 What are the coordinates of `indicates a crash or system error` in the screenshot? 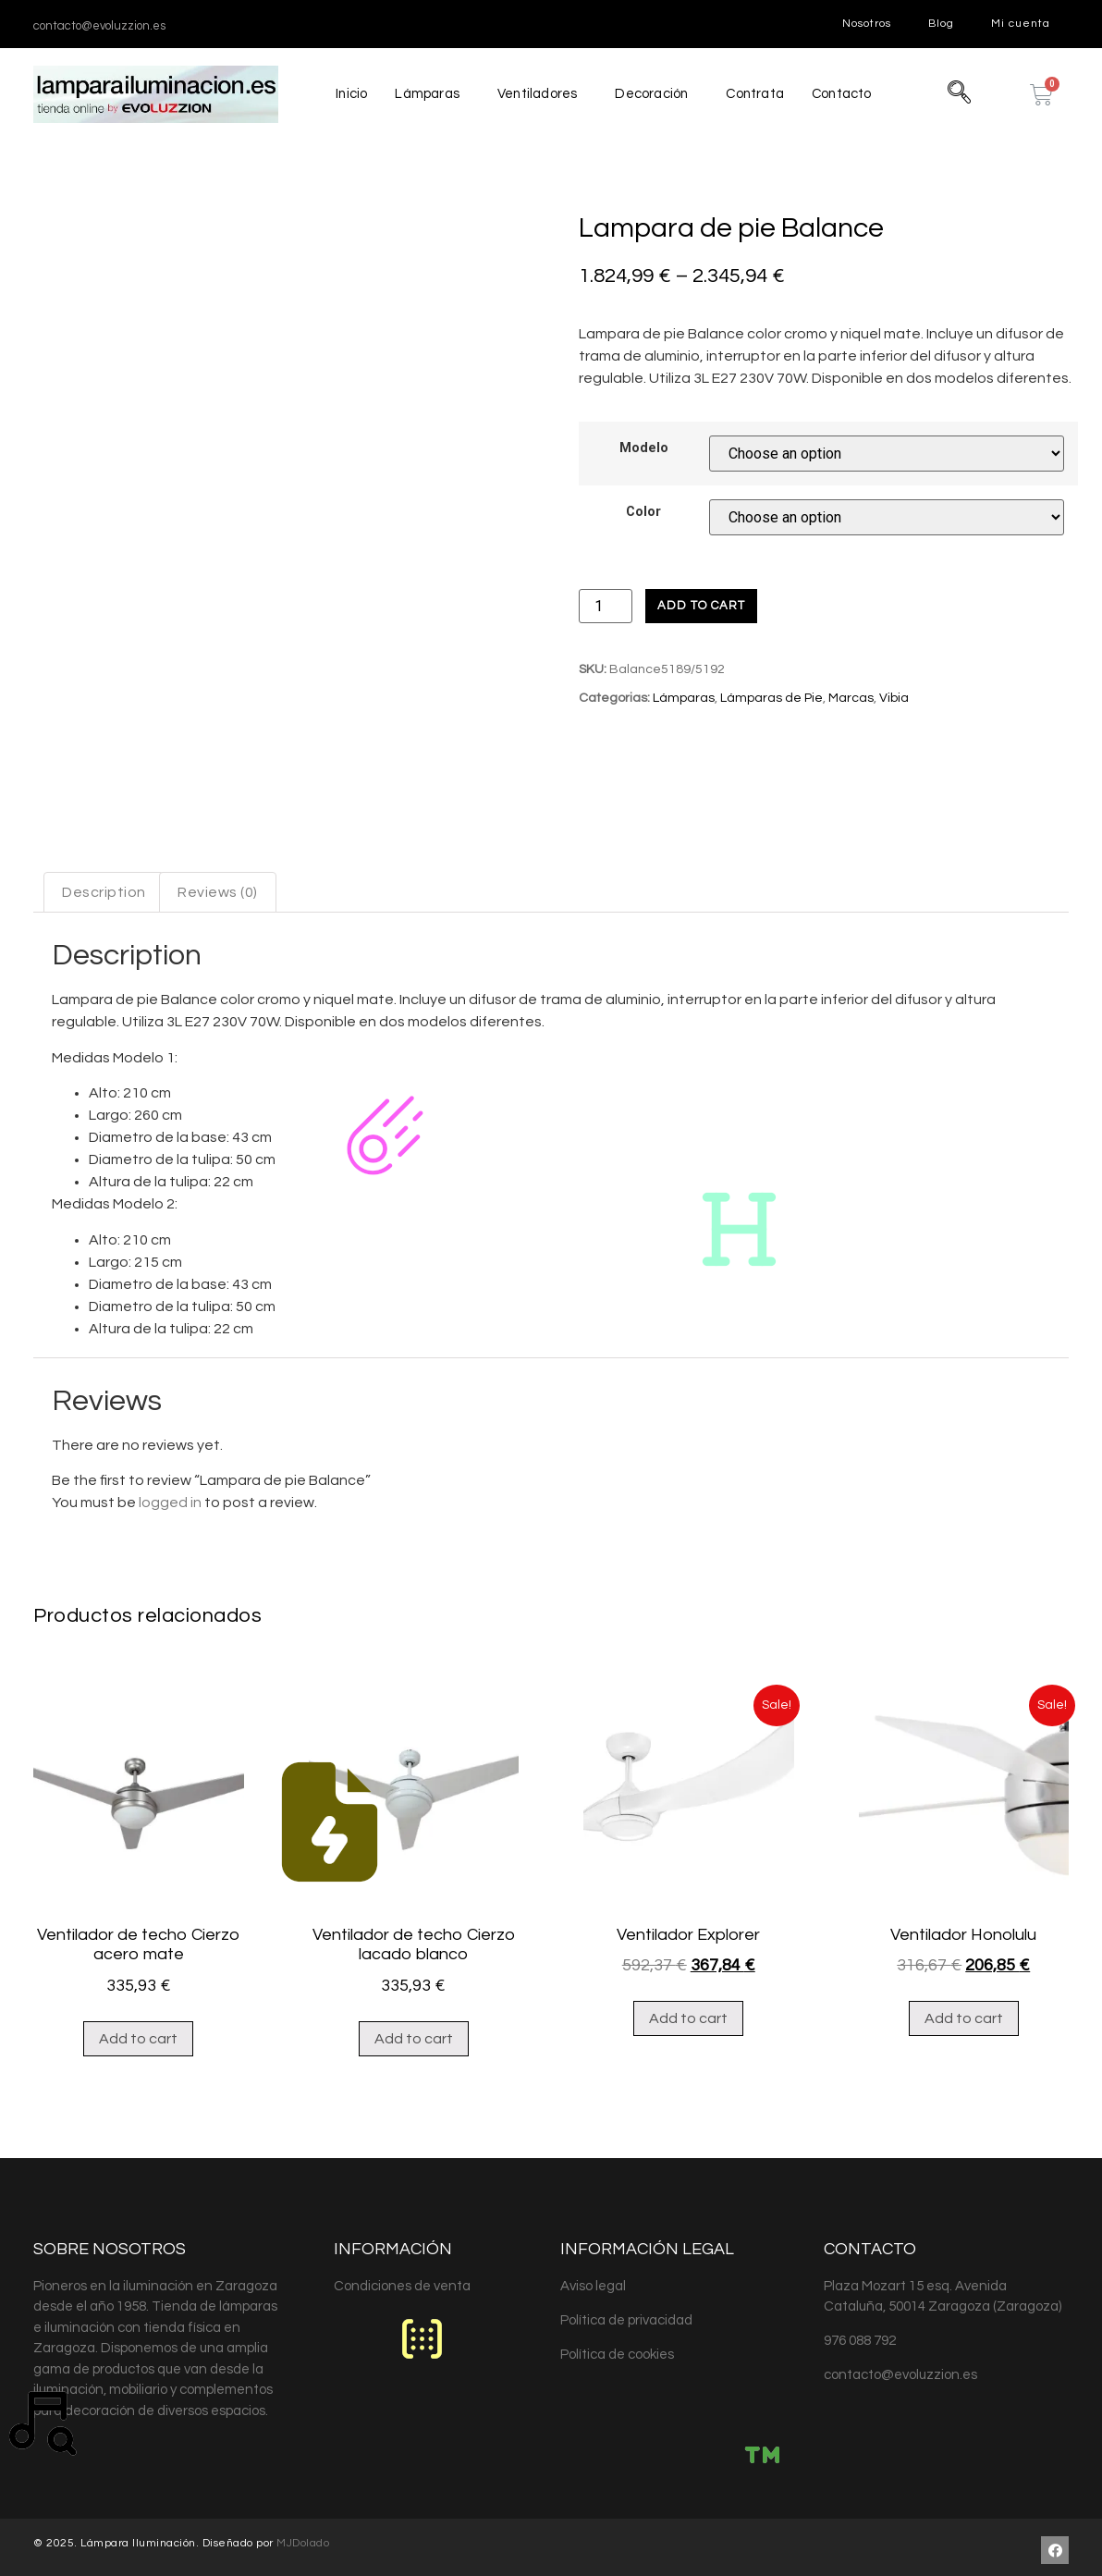 It's located at (385, 1136).